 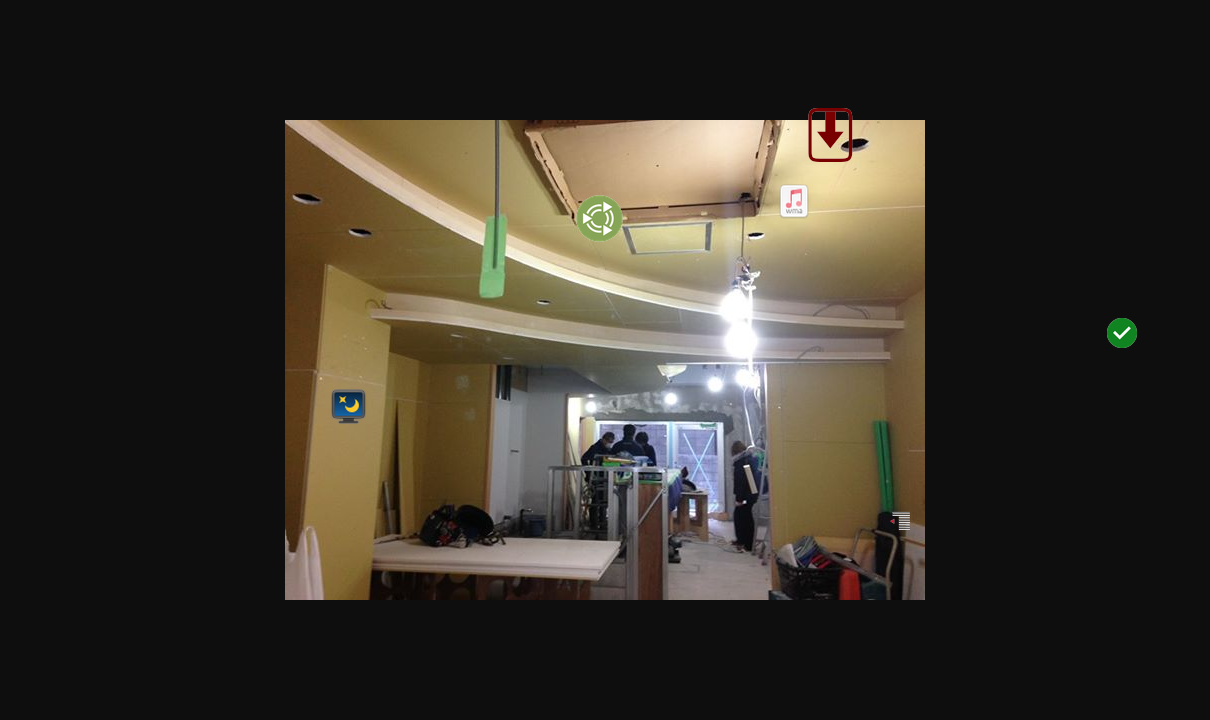 I want to click on download a file or application, so click(x=832, y=135).